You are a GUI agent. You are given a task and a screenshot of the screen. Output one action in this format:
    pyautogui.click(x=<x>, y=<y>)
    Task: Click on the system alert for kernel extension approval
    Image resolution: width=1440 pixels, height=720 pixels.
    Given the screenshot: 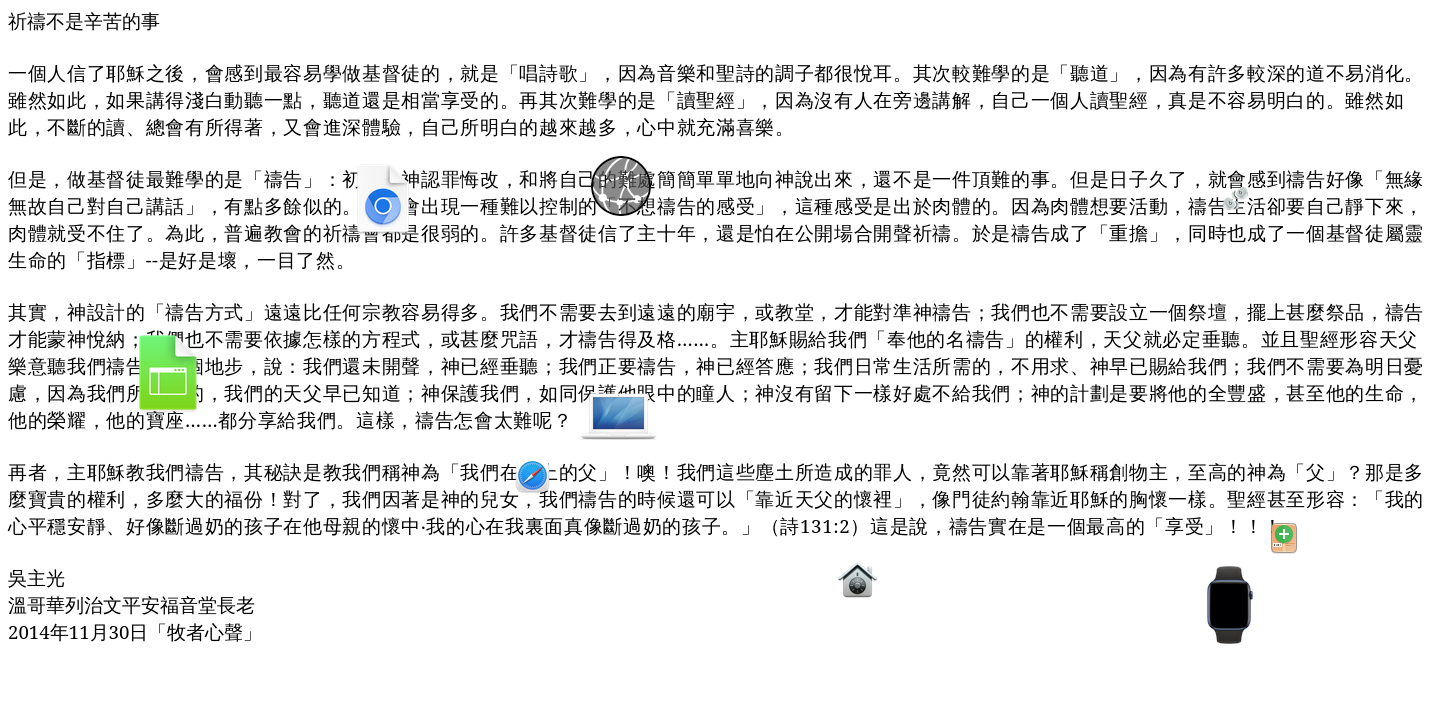 What is the action you would take?
    pyautogui.click(x=857, y=580)
    